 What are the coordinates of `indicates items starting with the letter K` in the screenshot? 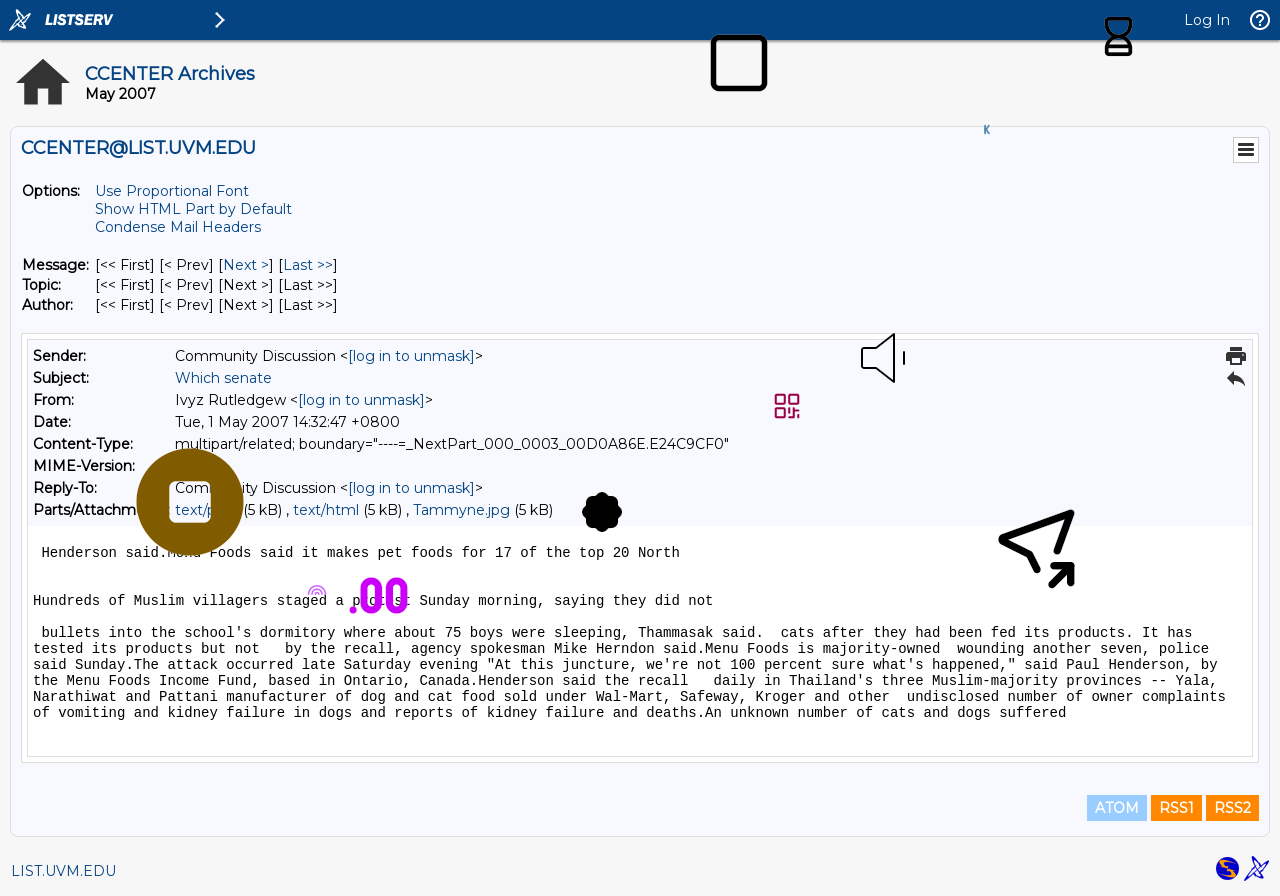 It's located at (986, 129).